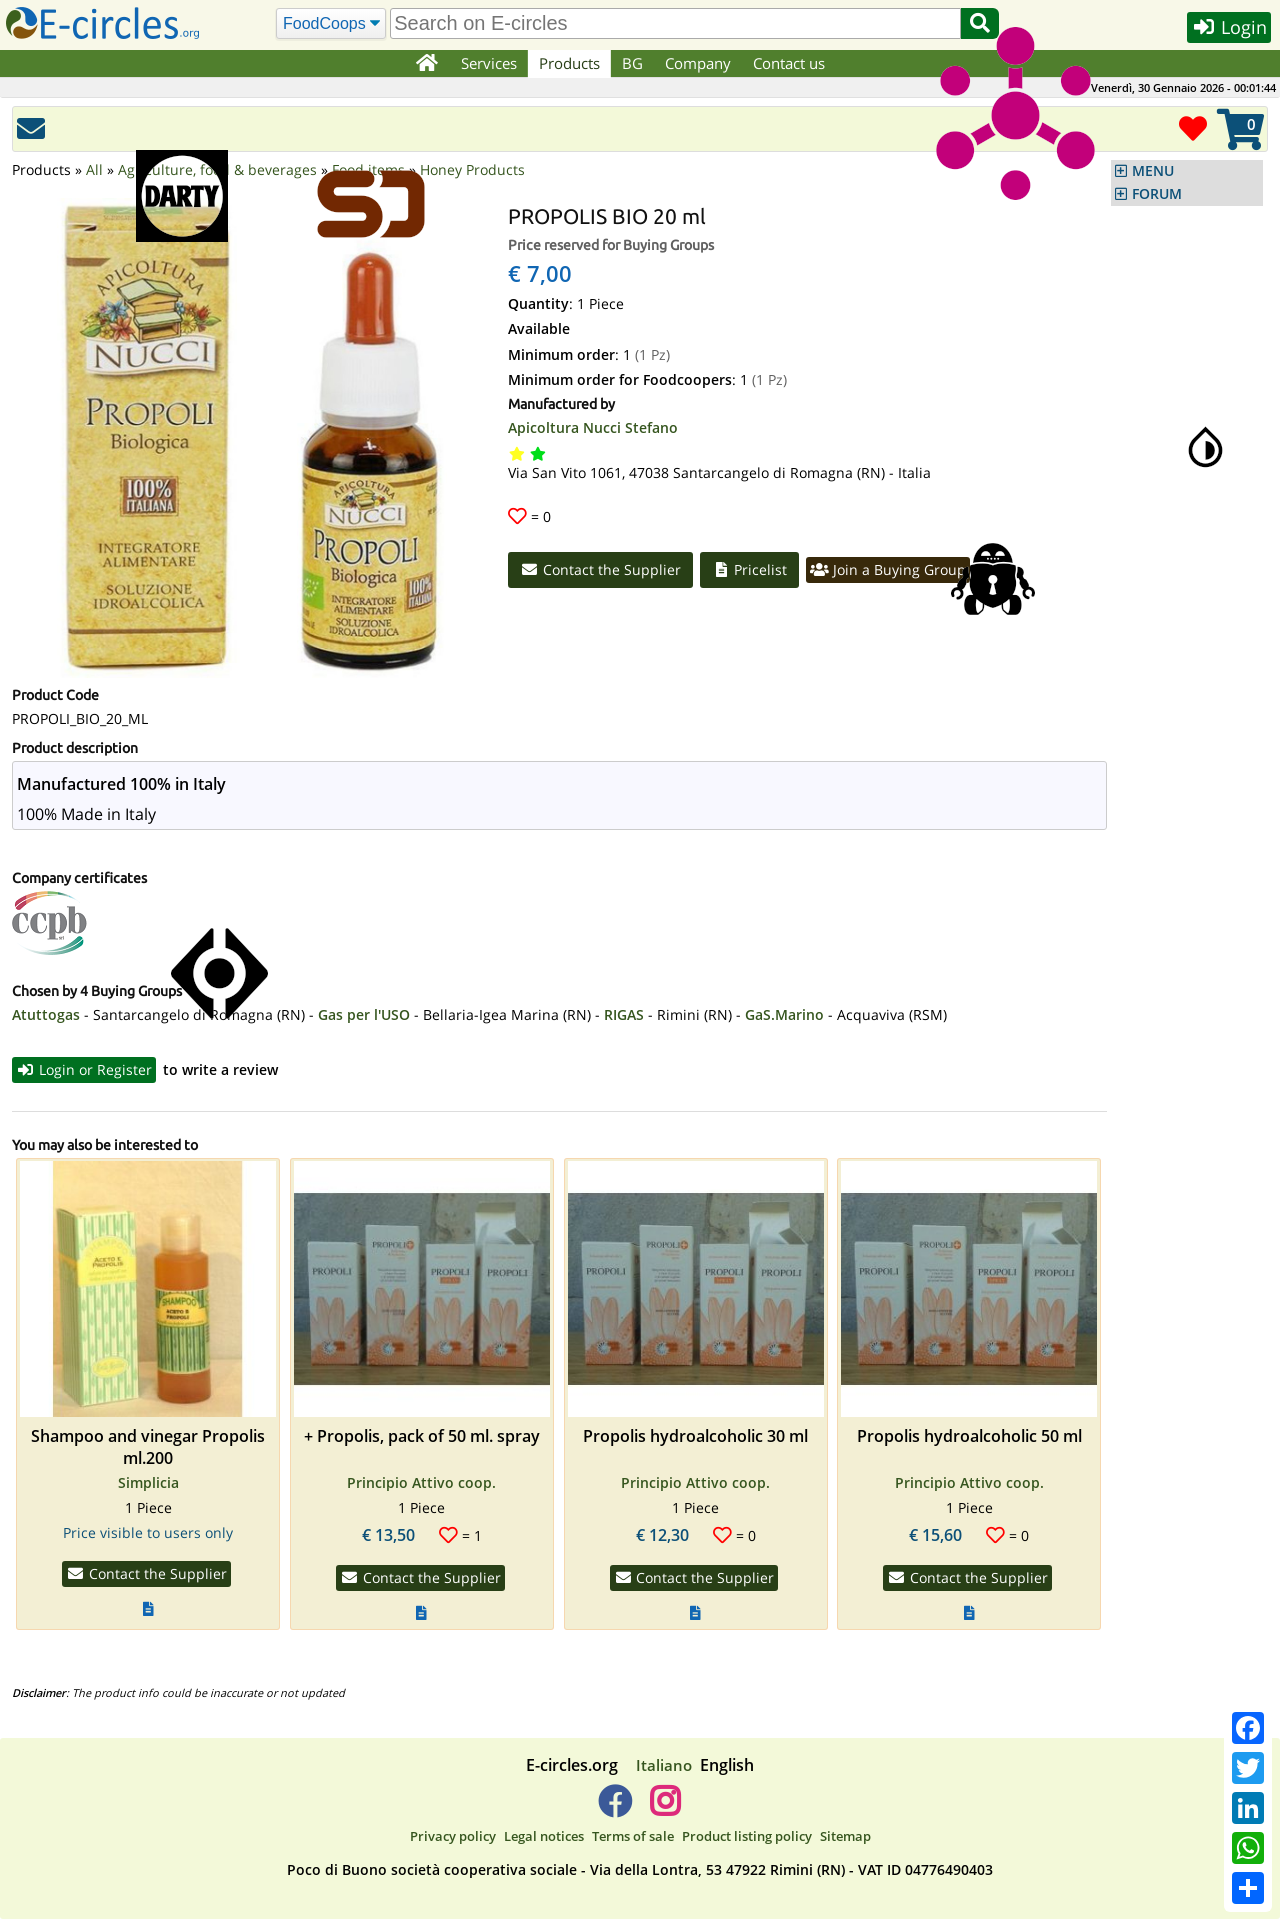 Image resolution: width=1280 pixels, height=1920 pixels. Describe the element at coordinates (1015, 113) in the screenshot. I see `google cloud pub/sub service logo` at that location.